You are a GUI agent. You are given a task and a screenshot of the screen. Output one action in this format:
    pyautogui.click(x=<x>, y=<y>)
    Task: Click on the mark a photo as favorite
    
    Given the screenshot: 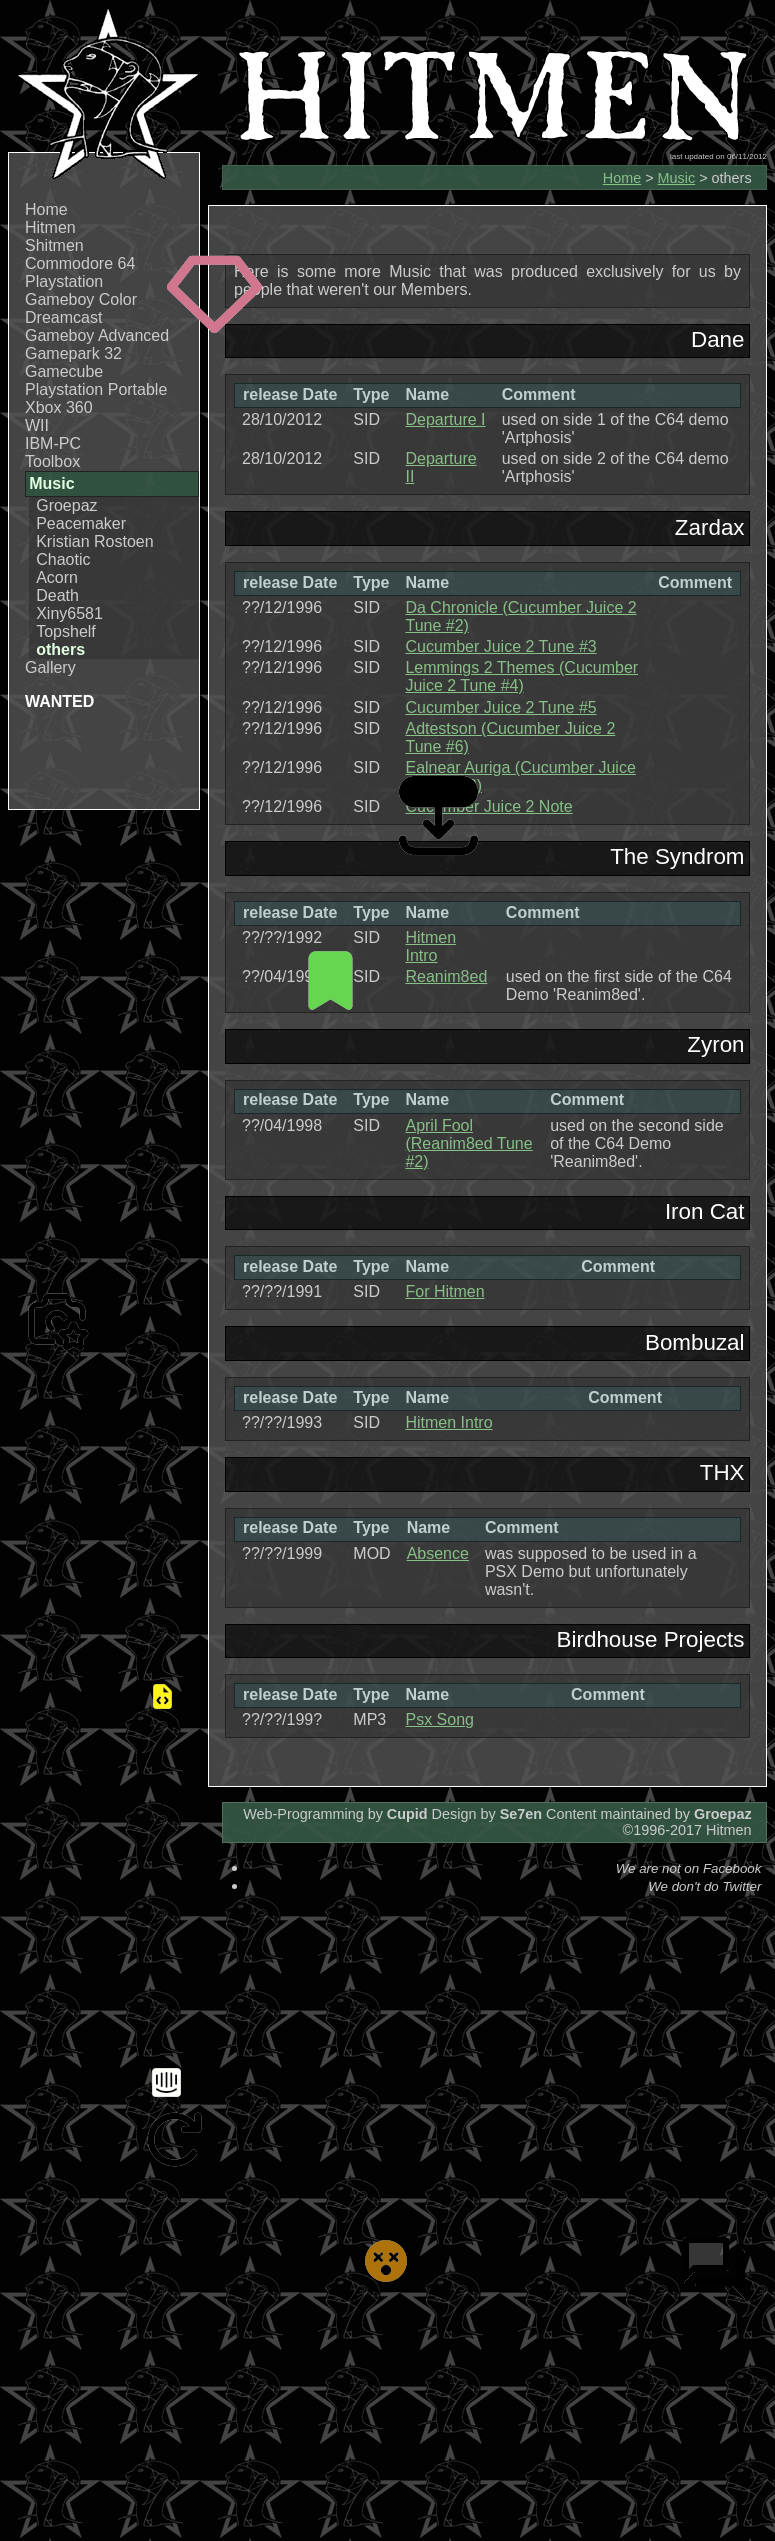 What is the action you would take?
    pyautogui.click(x=57, y=1319)
    